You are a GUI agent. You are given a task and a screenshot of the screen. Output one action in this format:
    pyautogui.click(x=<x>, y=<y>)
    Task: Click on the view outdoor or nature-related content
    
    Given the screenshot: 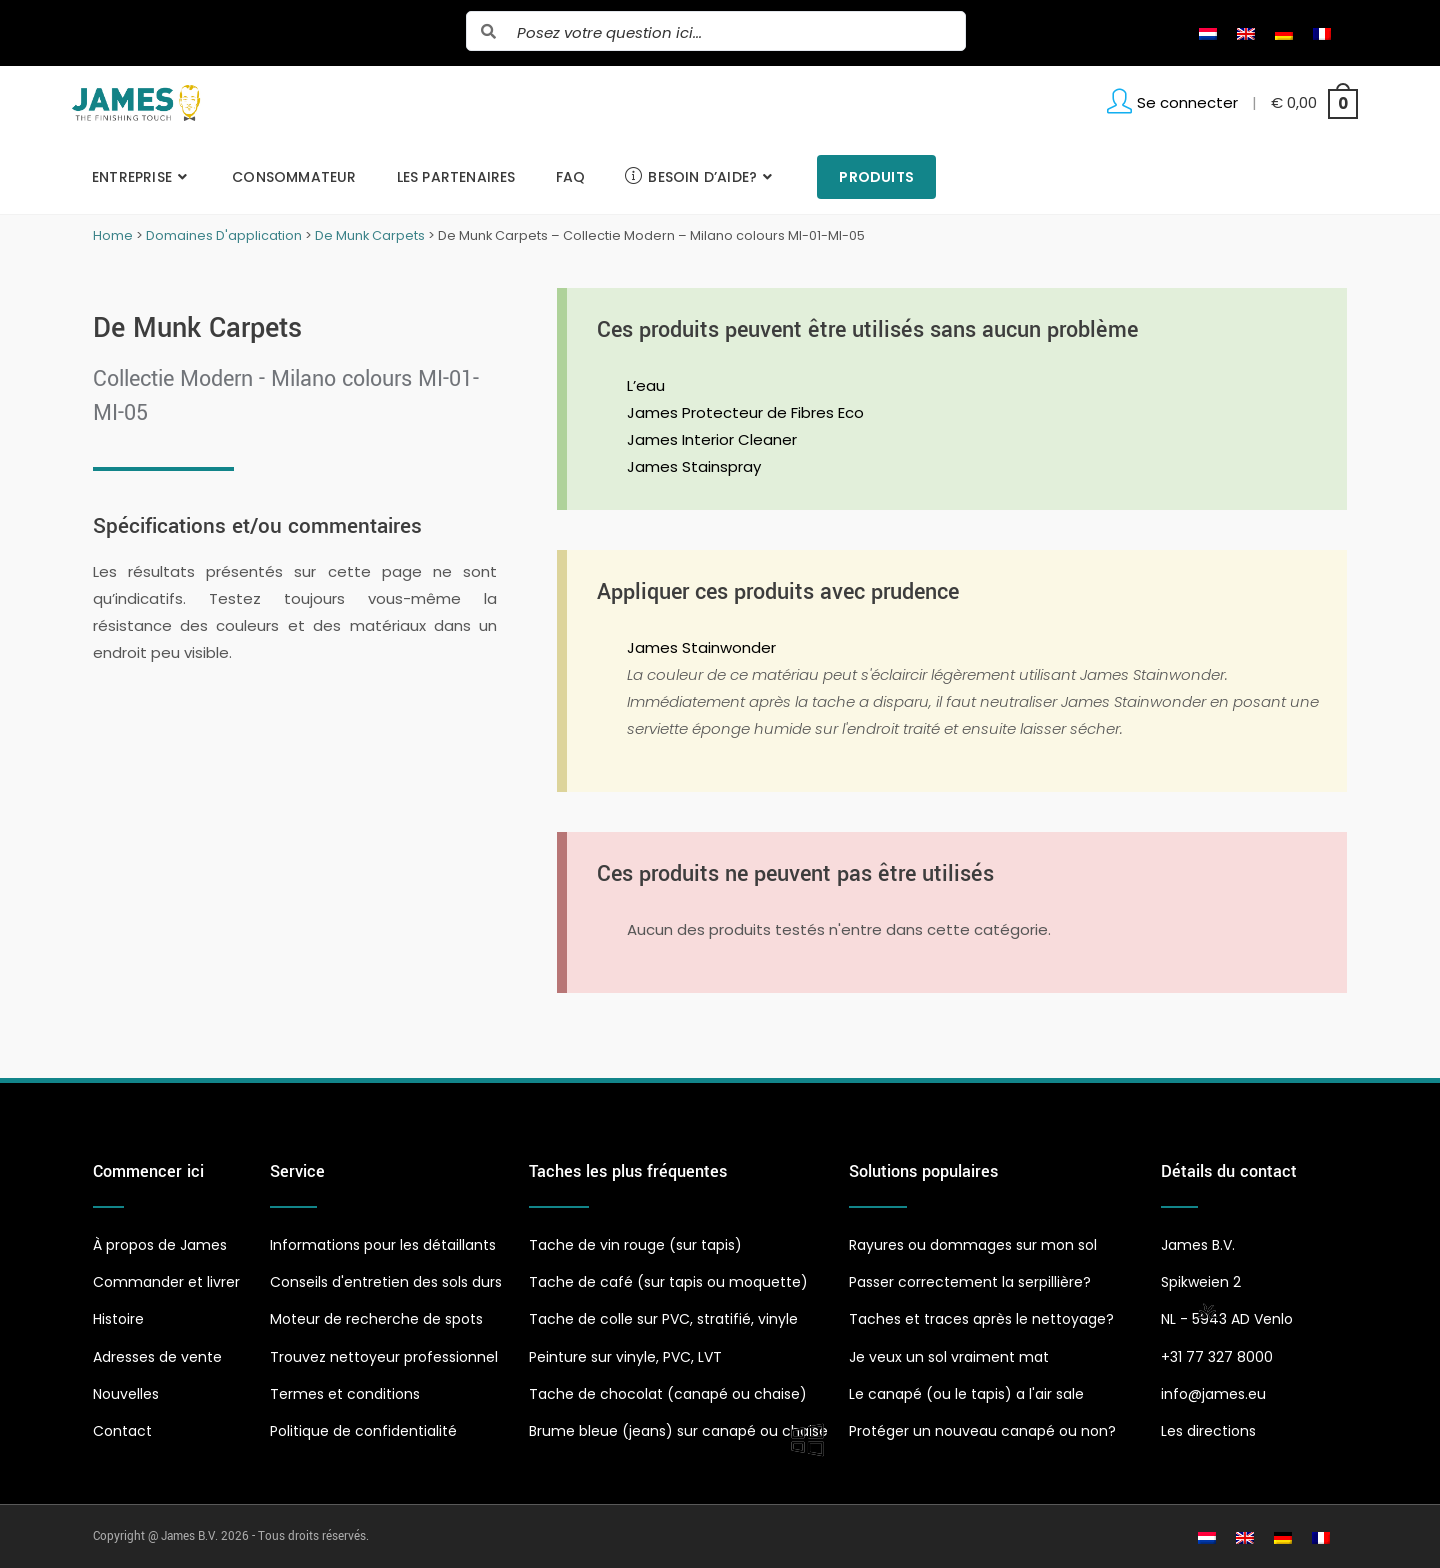 What is the action you would take?
    pyautogui.click(x=1207, y=1310)
    